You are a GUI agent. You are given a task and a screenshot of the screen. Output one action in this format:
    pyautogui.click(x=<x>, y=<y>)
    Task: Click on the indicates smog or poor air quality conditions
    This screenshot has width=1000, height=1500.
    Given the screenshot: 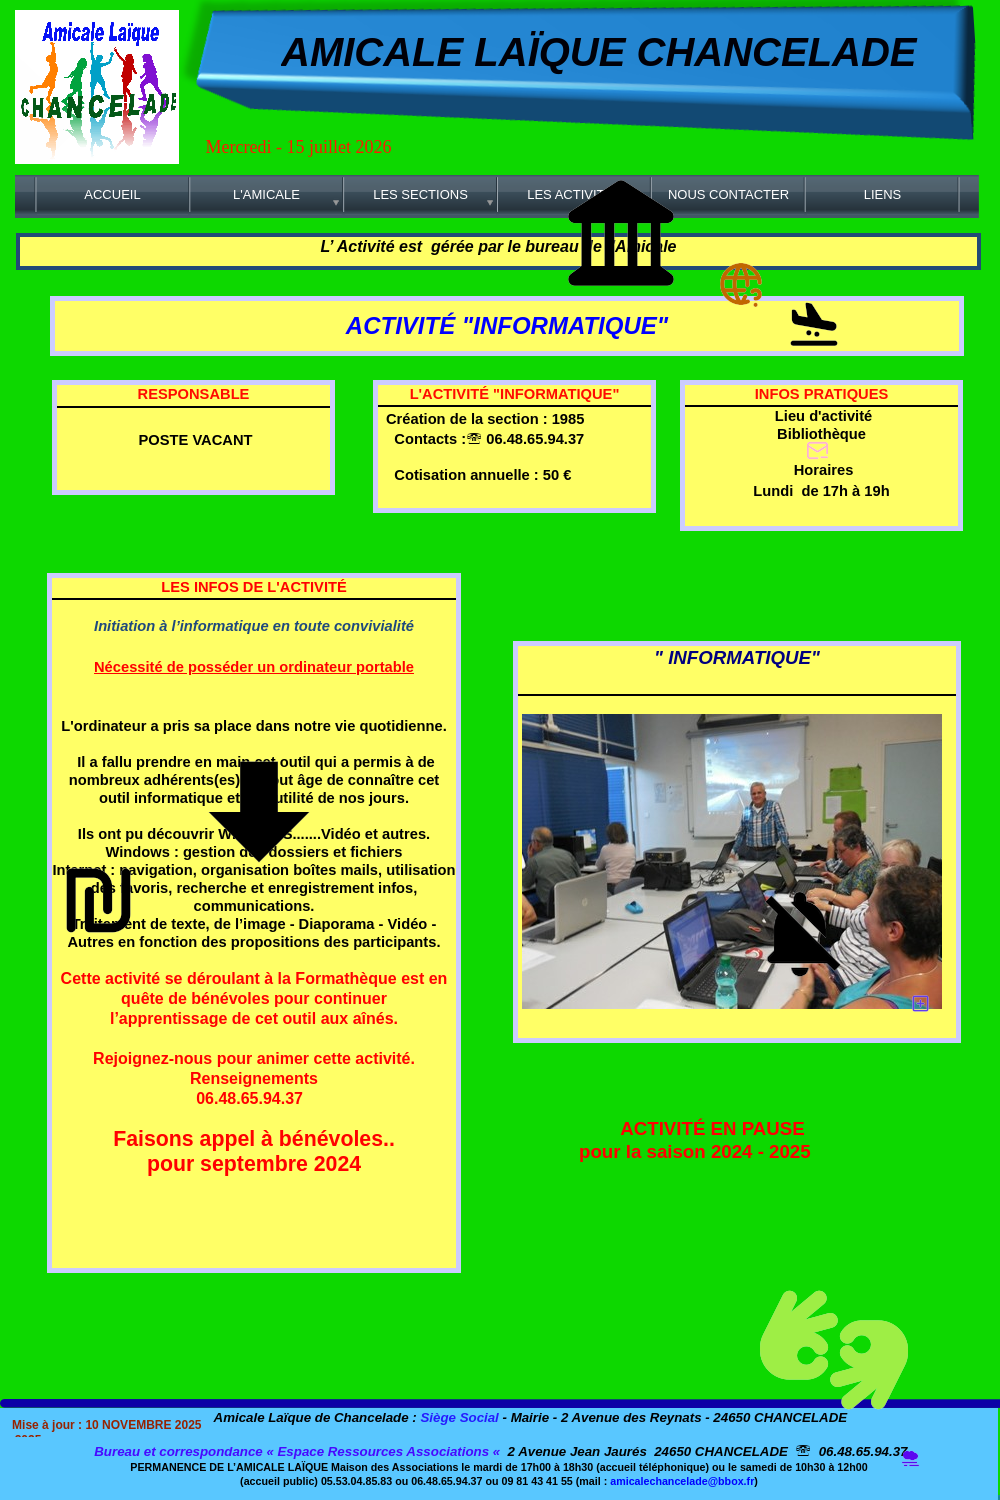 What is the action you would take?
    pyautogui.click(x=910, y=1458)
    